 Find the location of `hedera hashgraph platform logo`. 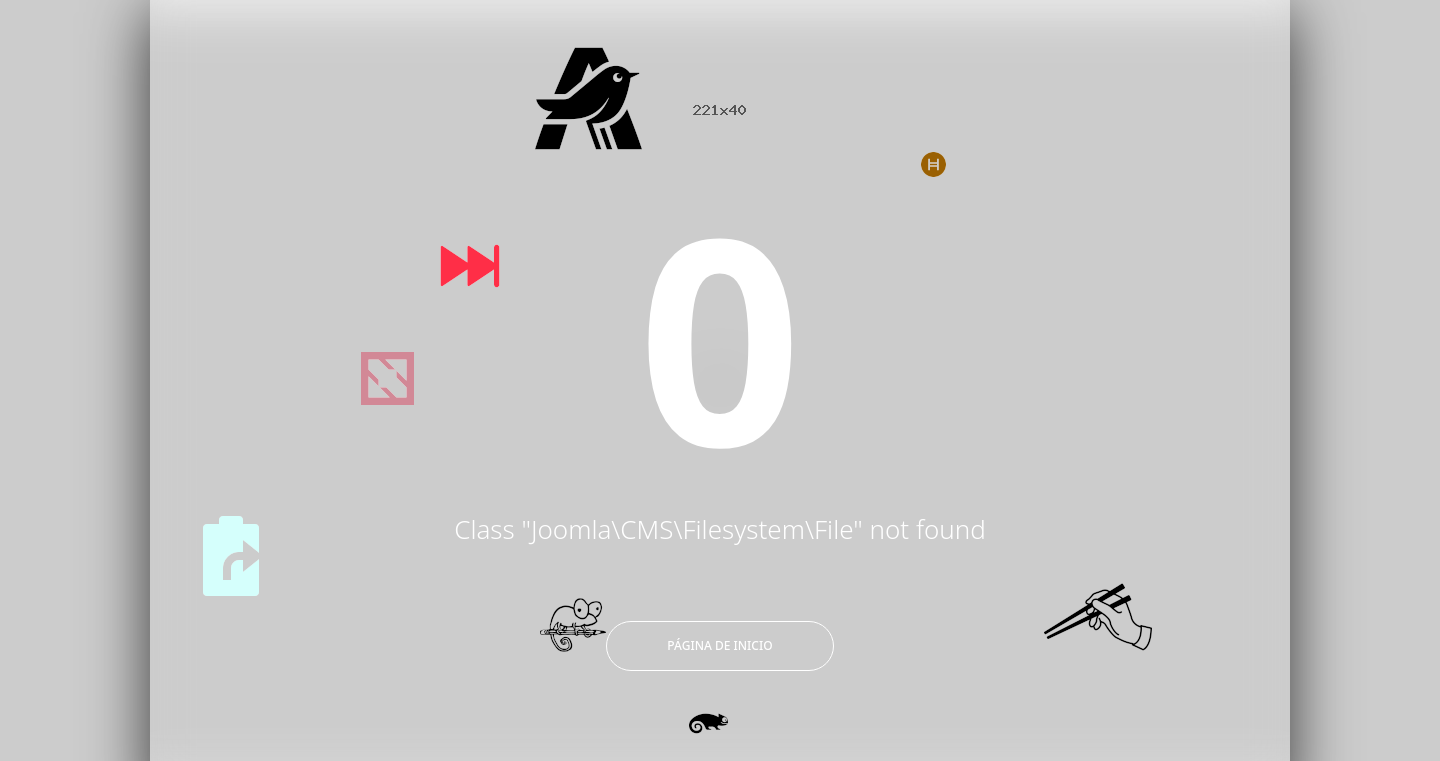

hedera hashgraph platform logo is located at coordinates (933, 164).